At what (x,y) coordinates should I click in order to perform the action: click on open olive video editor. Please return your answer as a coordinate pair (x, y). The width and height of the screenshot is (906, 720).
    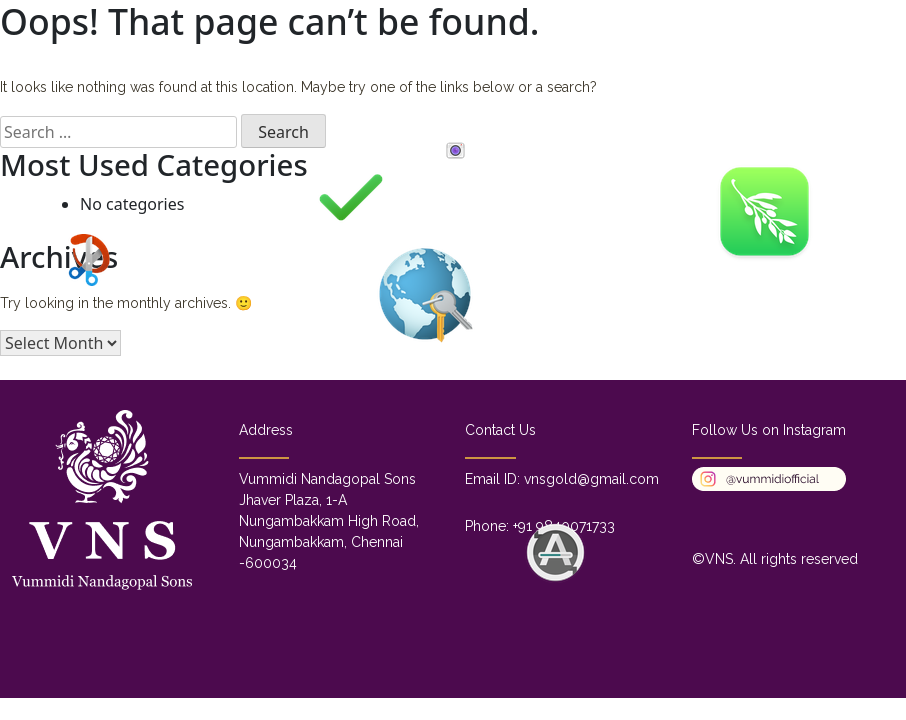
    Looking at the image, I should click on (764, 211).